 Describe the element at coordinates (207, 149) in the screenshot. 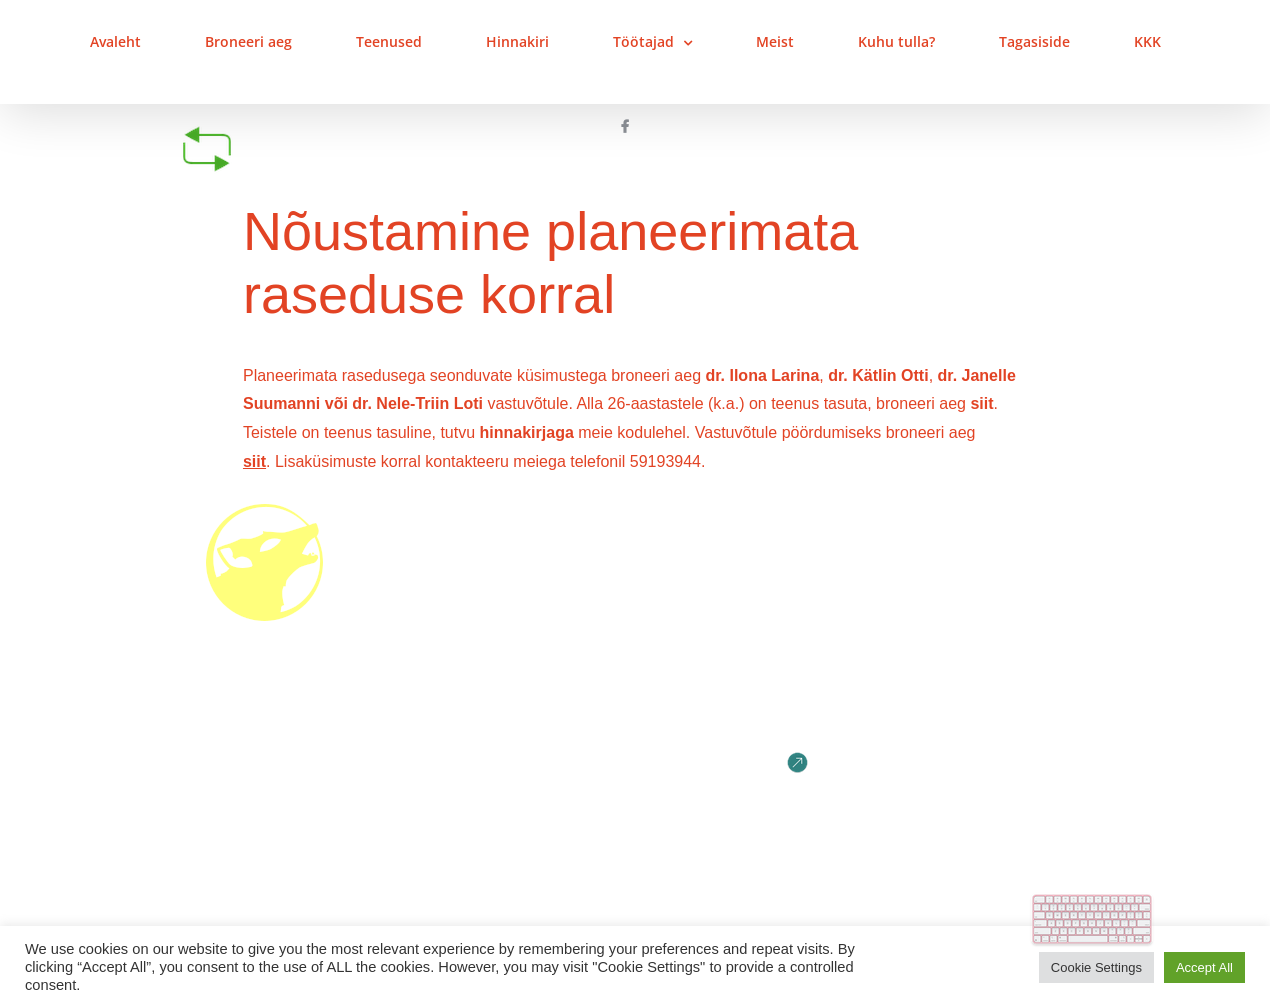

I see `sync or refresh email messages` at that location.